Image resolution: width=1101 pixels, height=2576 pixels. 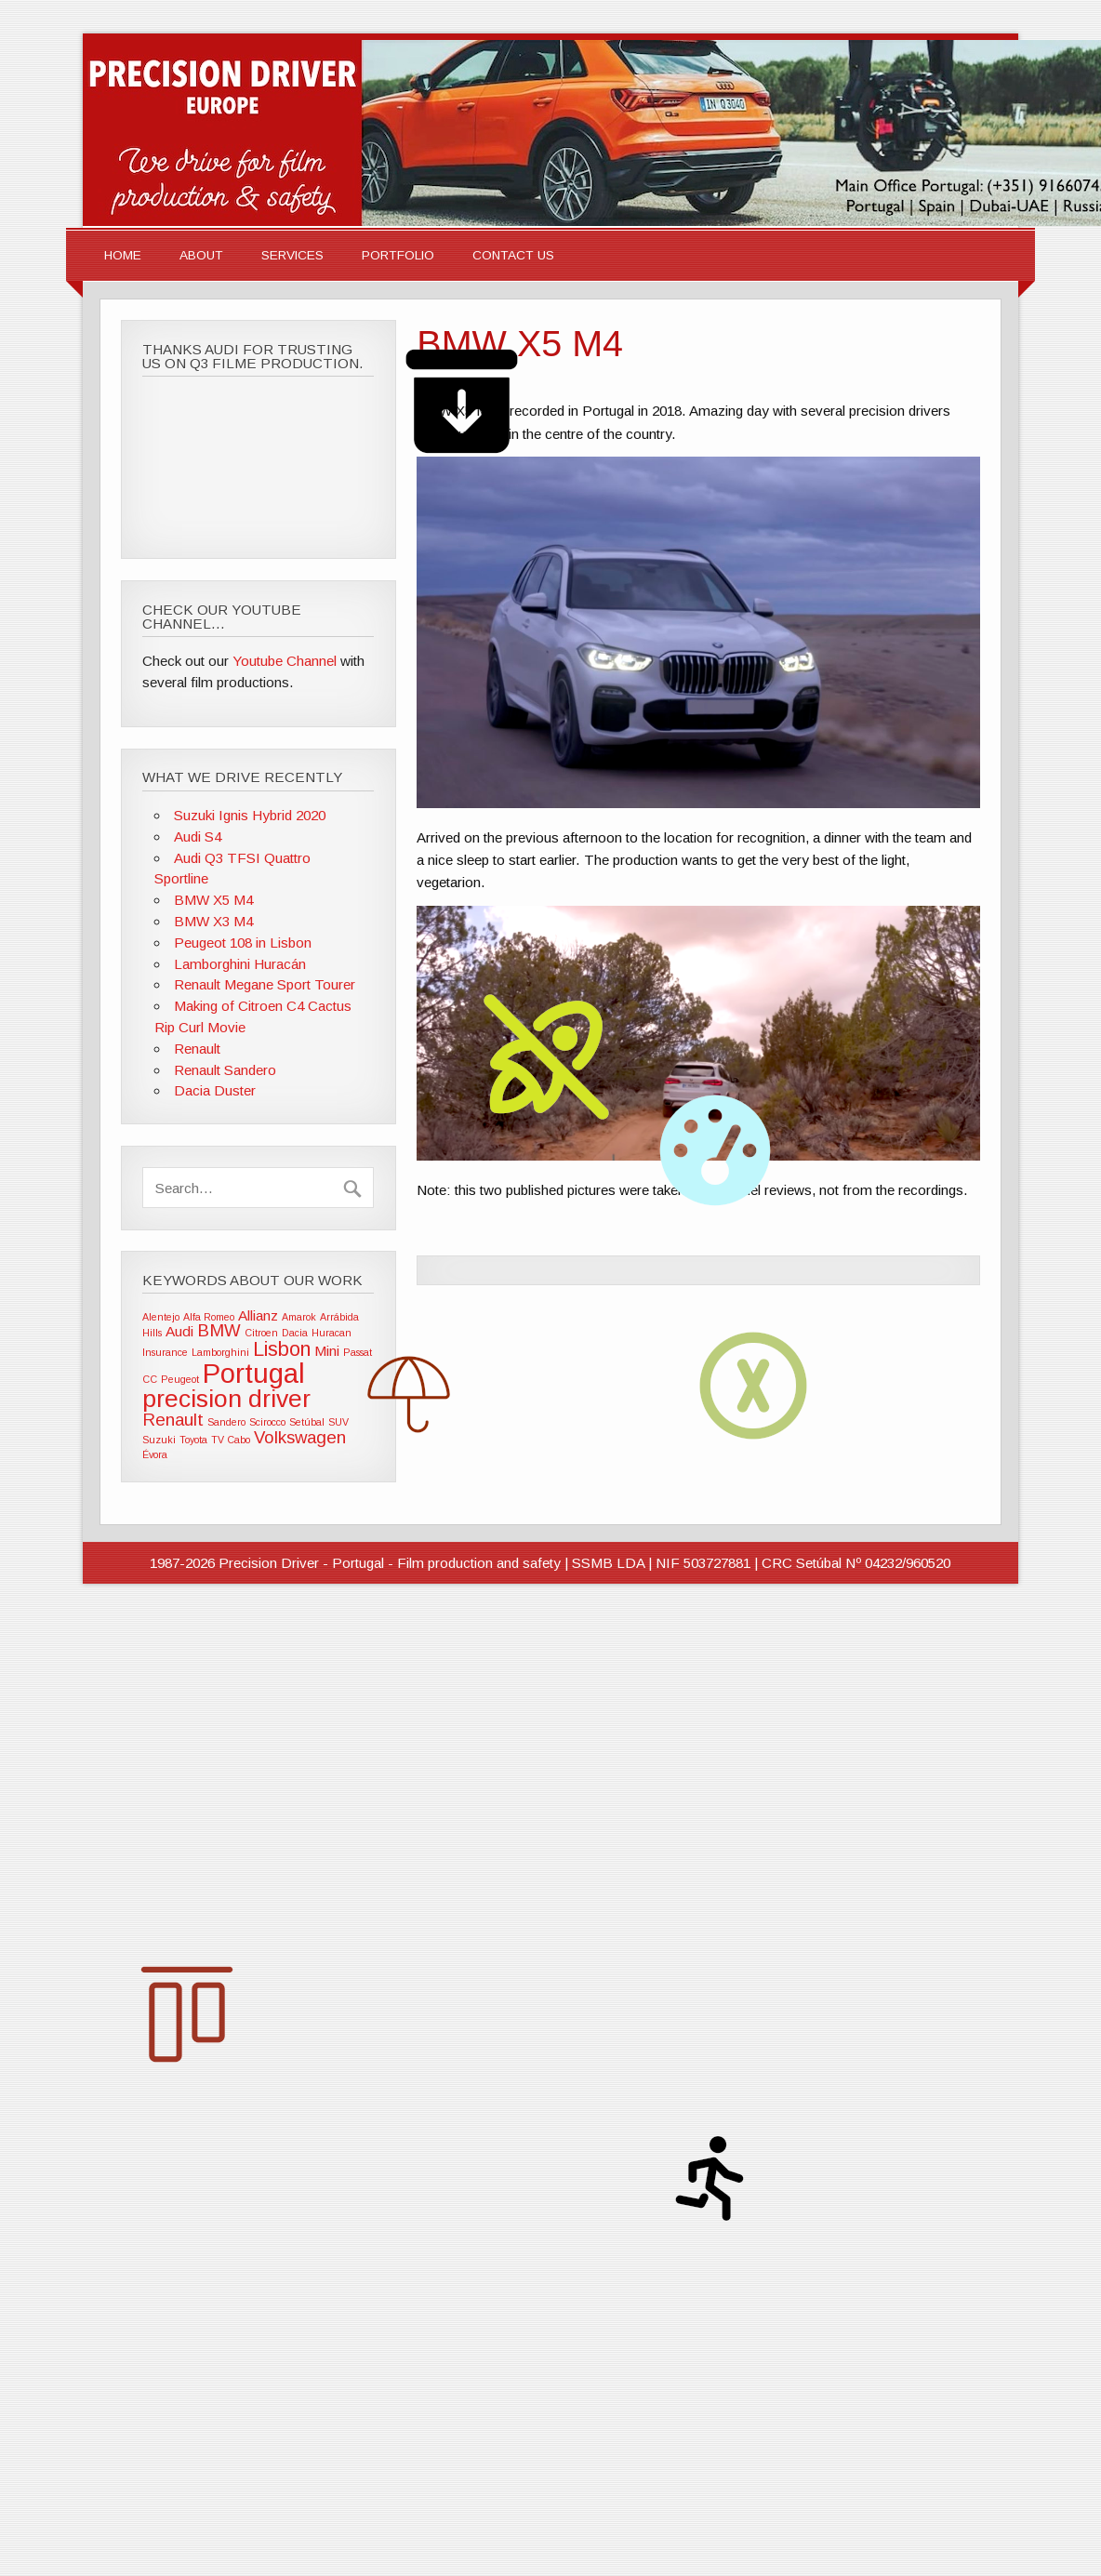 I want to click on align selected elements to the top, so click(x=187, y=2012).